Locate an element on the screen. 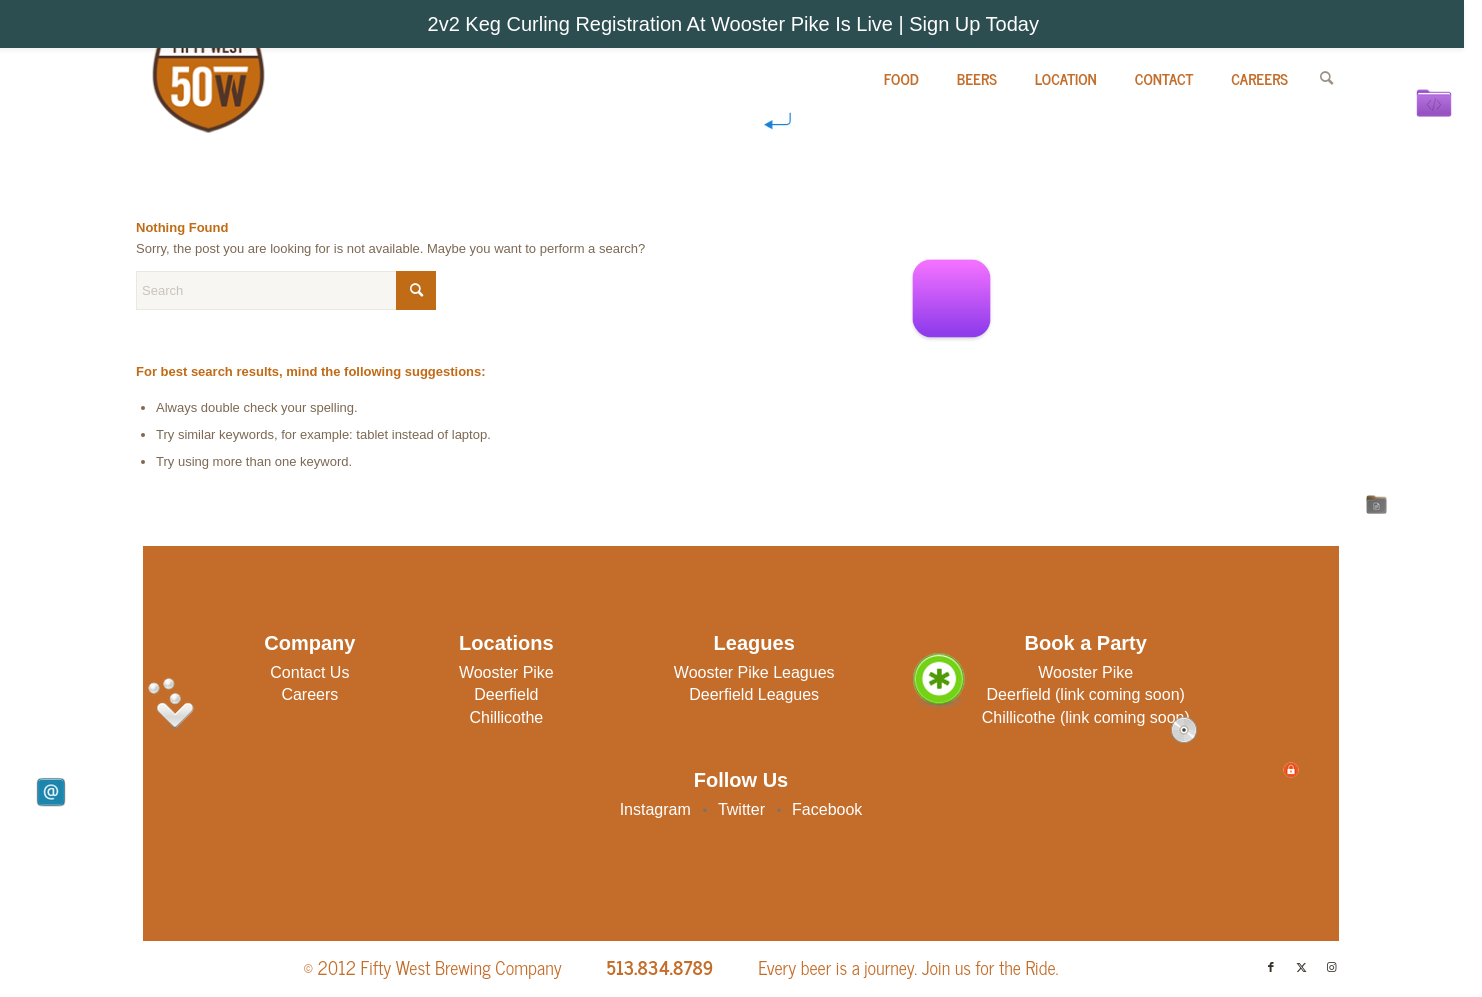 This screenshot has height=997, width=1482. reply to this email is located at coordinates (777, 119).